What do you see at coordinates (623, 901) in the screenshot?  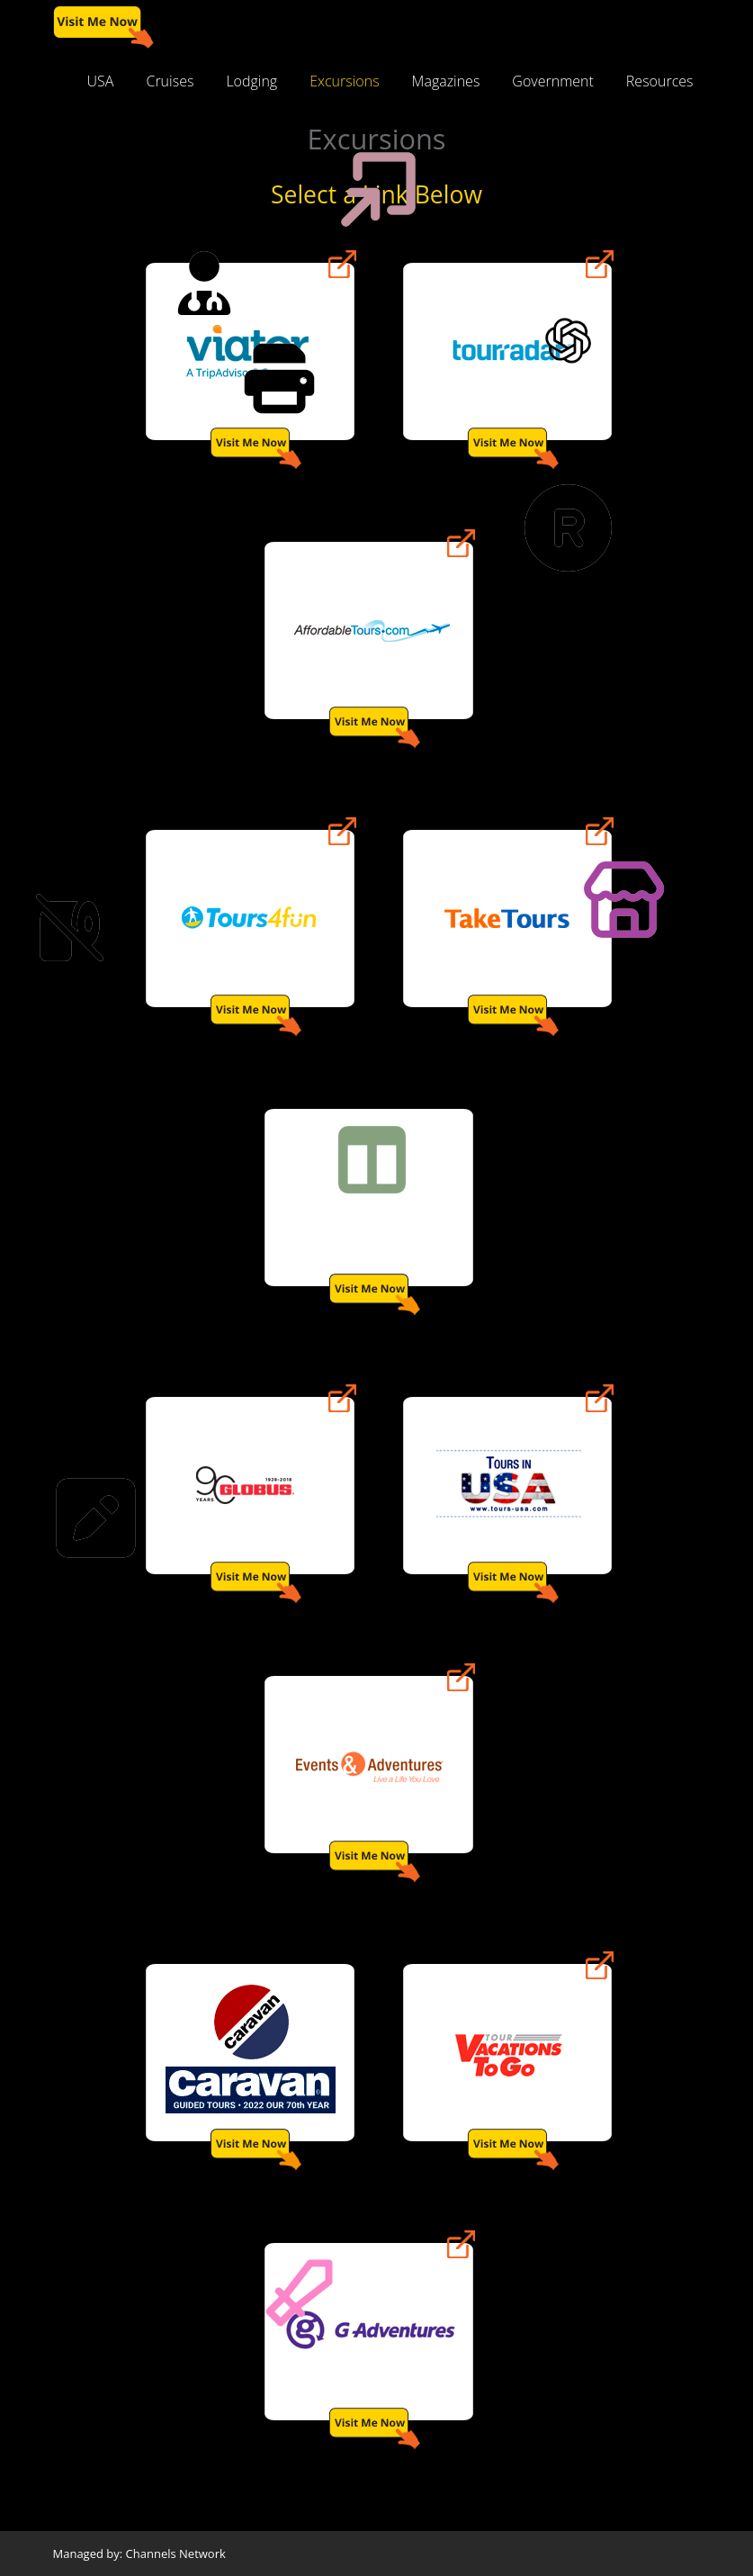 I see `browse or open the store` at bounding box center [623, 901].